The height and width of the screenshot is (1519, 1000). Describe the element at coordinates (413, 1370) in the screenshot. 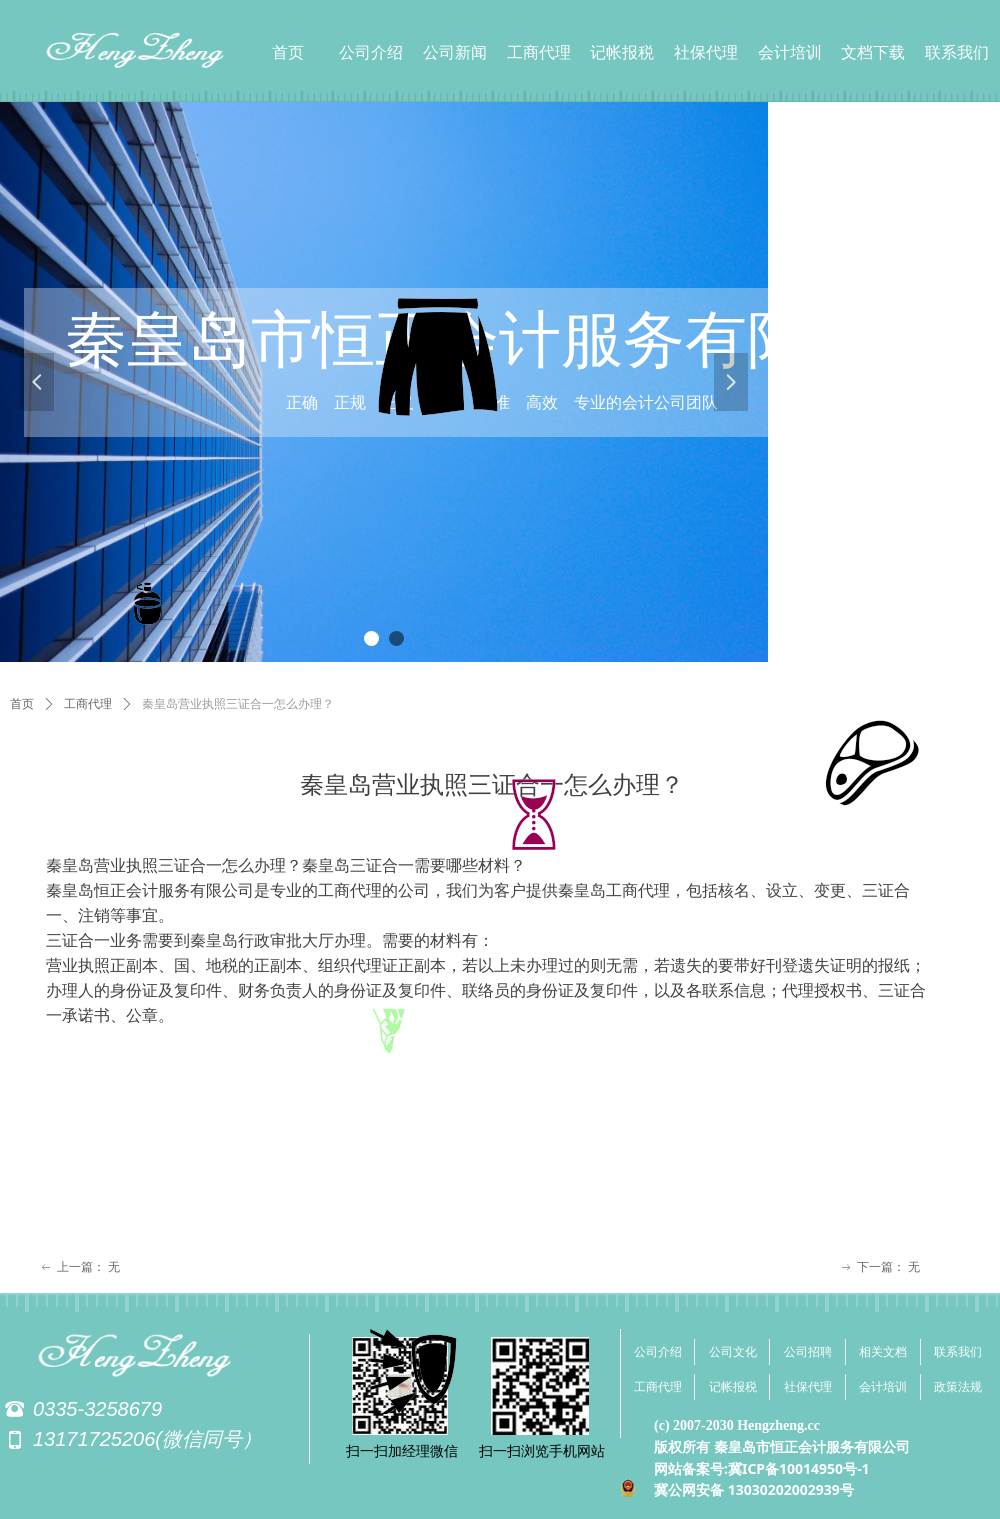

I see `indicates active protection or defense mode` at that location.